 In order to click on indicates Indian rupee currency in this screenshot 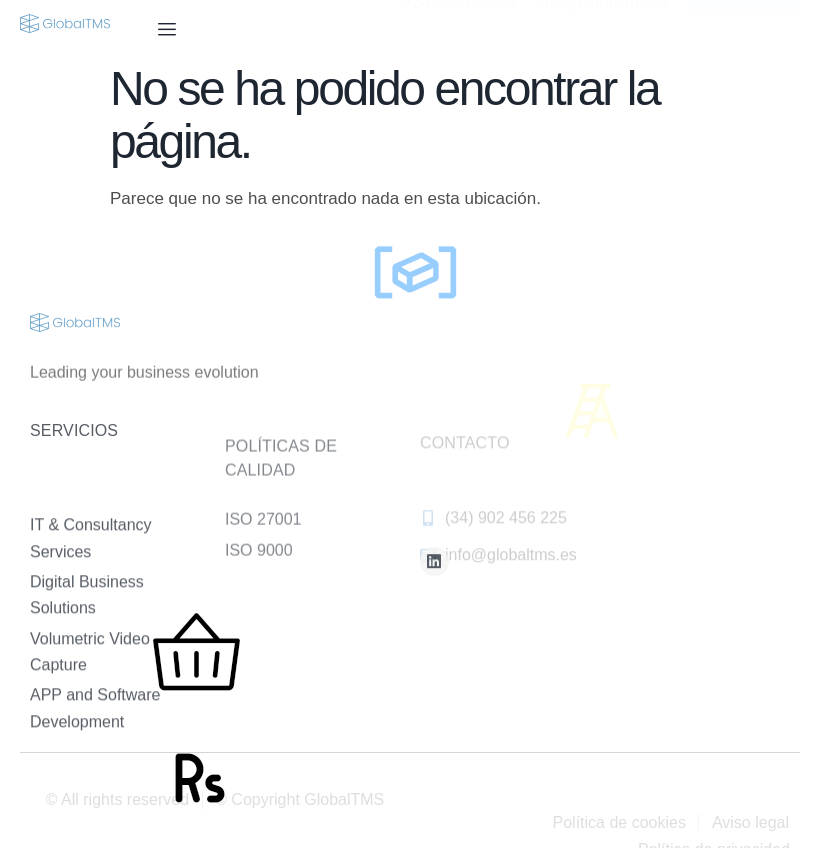, I will do `click(200, 778)`.